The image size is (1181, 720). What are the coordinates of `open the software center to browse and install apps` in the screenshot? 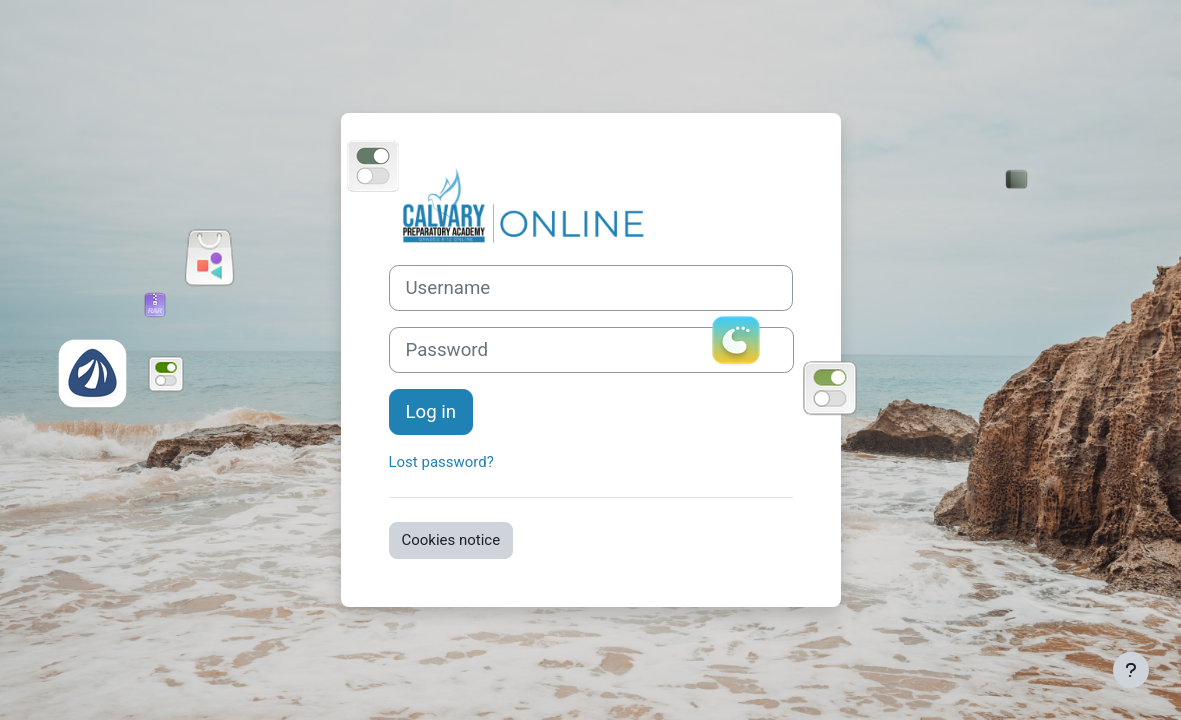 It's located at (209, 257).